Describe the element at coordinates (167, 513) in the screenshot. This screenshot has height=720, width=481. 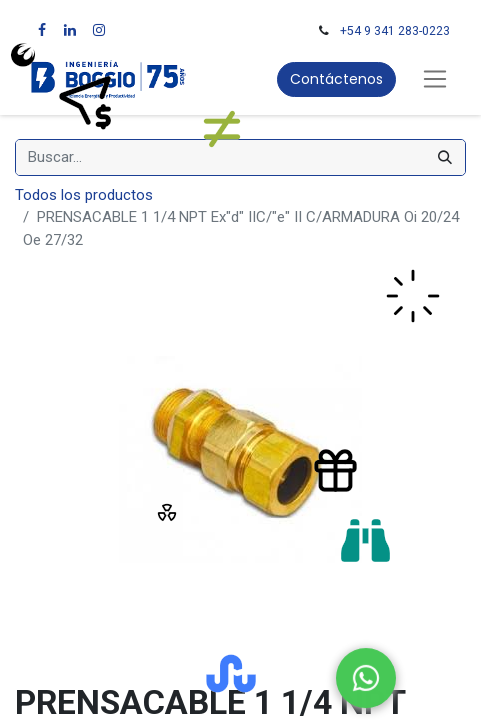
I see `indicates hazardous or radioactive content warning` at that location.